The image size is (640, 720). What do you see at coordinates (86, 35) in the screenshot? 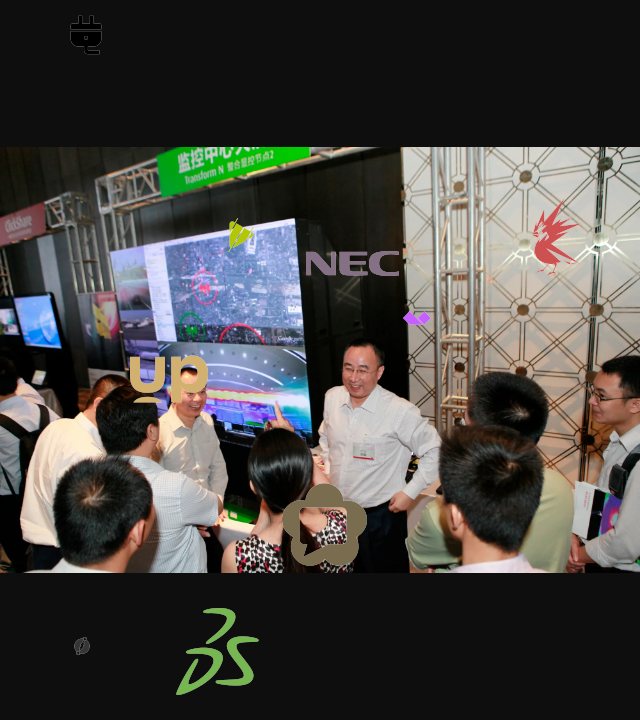
I see `connect to power source` at bounding box center [86, 35].